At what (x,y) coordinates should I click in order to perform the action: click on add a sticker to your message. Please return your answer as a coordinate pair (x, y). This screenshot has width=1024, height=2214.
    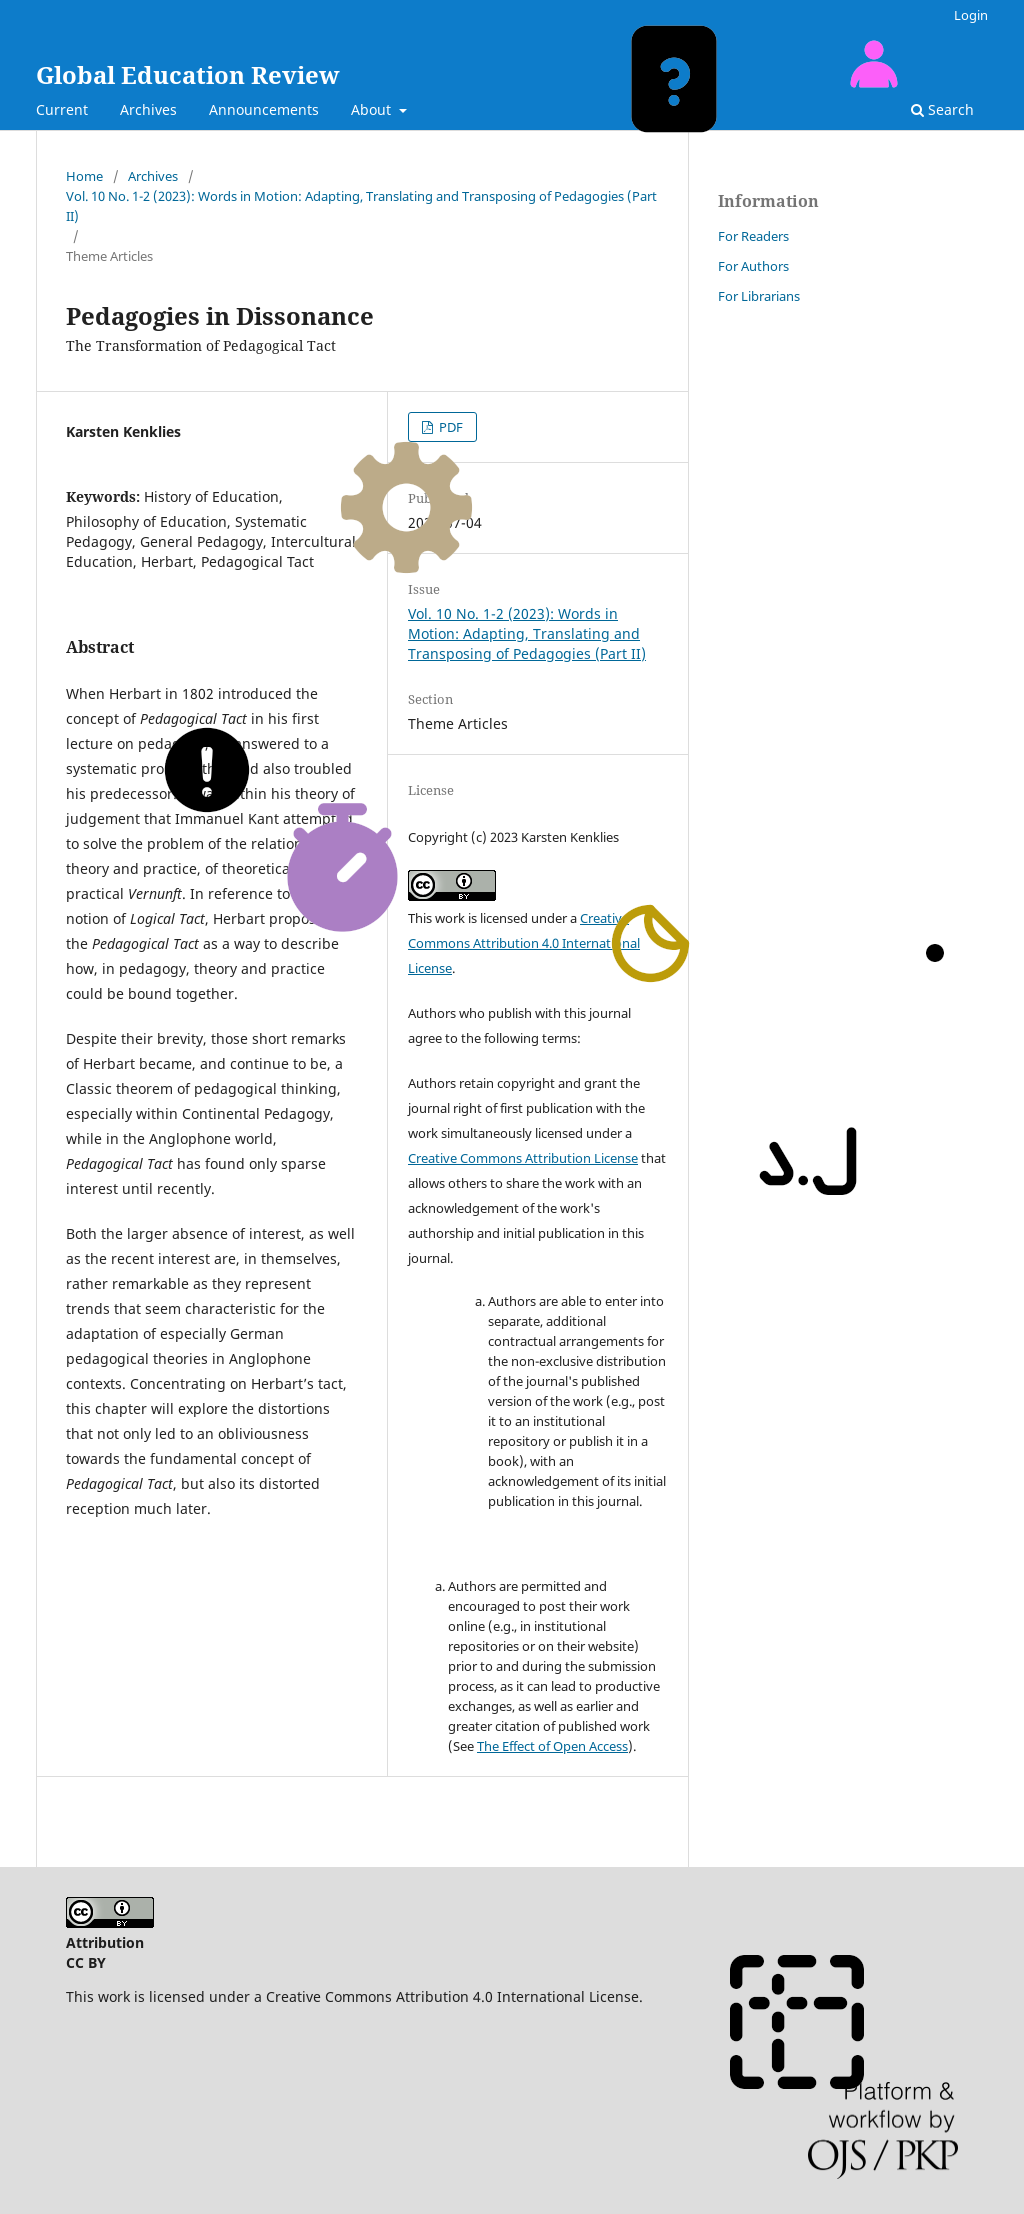
    Looking at the image, I should click on (650, 943).